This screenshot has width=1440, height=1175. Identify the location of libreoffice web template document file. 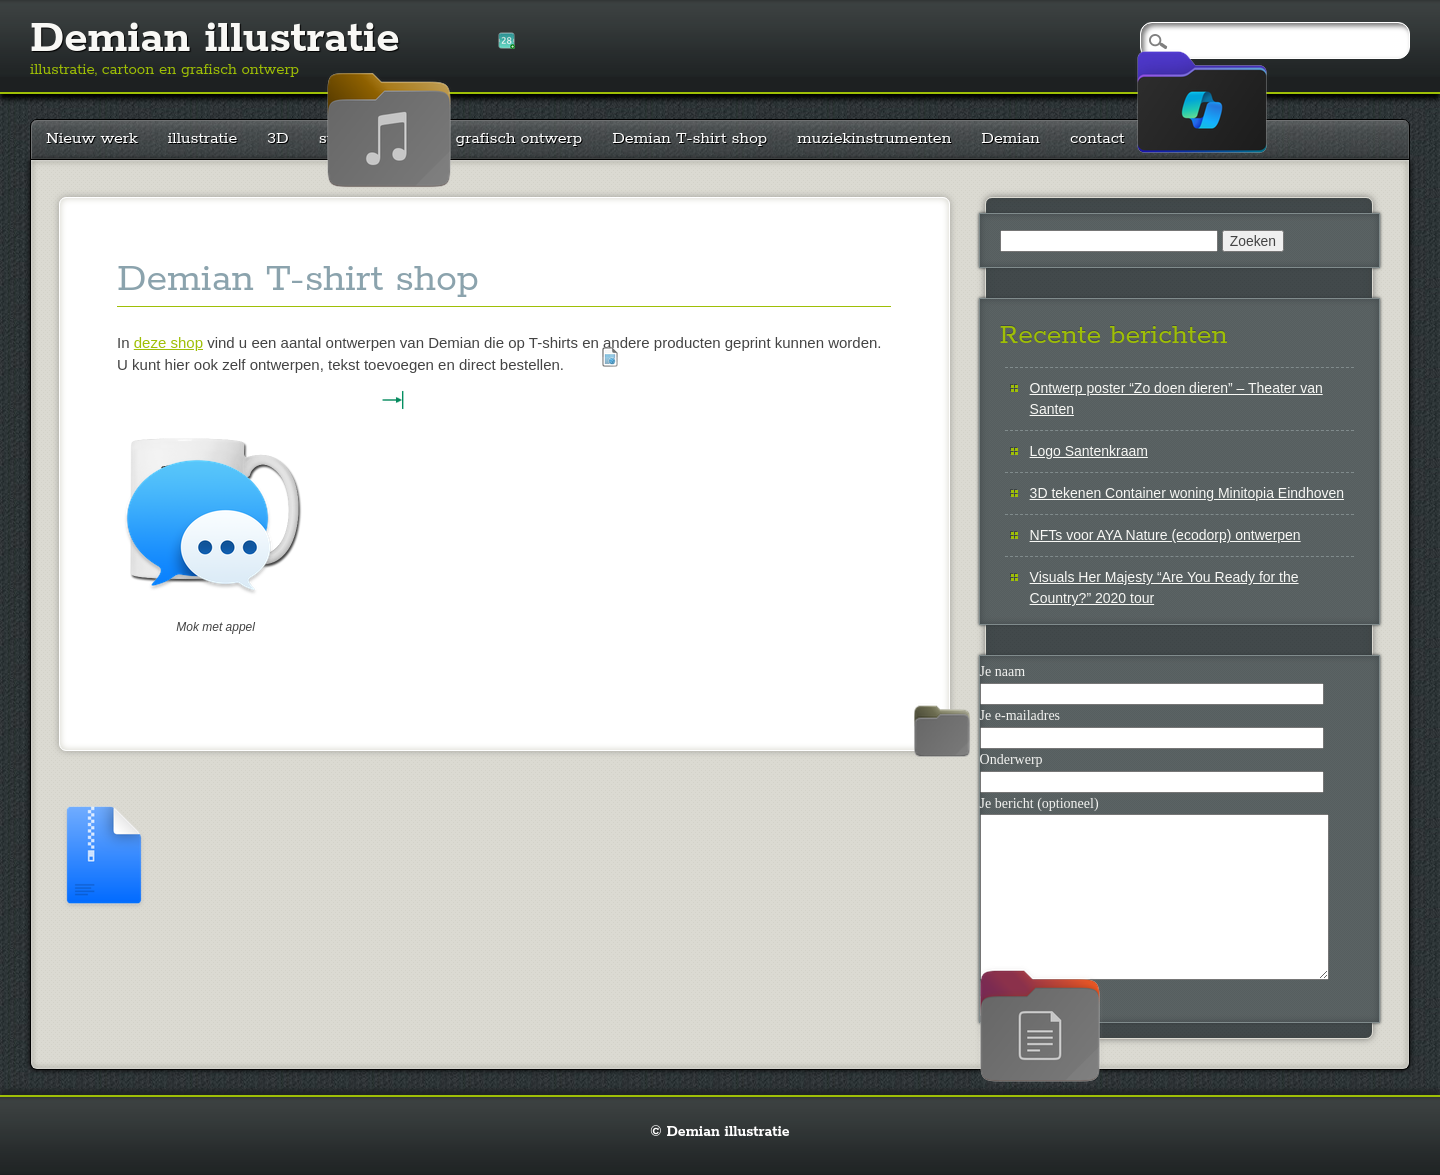
(610, 357).